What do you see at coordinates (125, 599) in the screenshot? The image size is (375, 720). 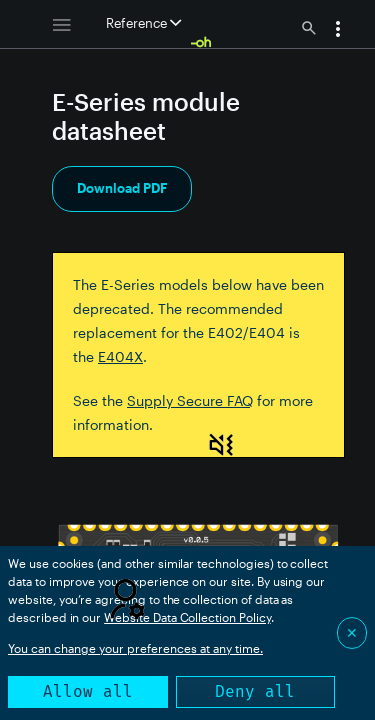 I see `access user account settings` at bounding box center [125, 599].